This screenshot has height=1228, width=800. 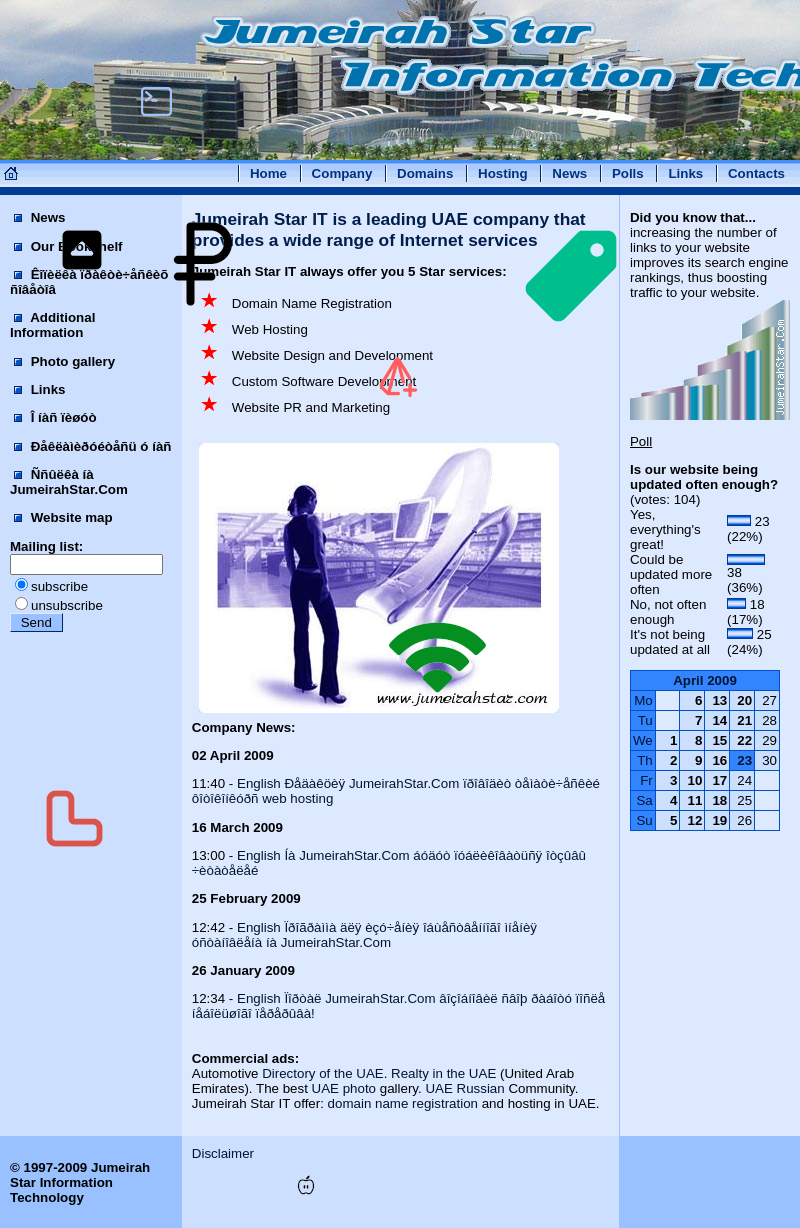 I want to click on indicates price or amount in russian rubles, so click(x=203, y=264).